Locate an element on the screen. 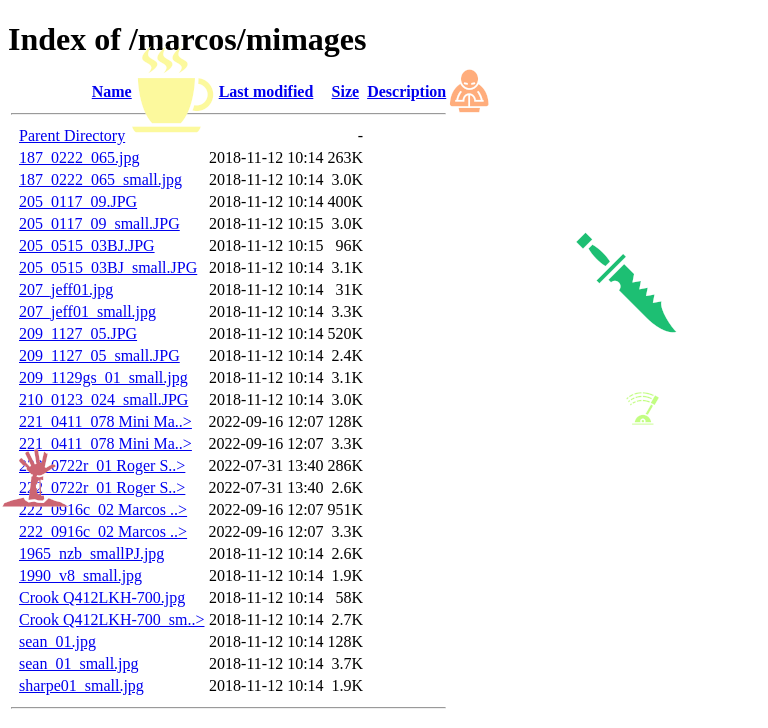  toggle a game setting or control is located at coordinates (643, 408).